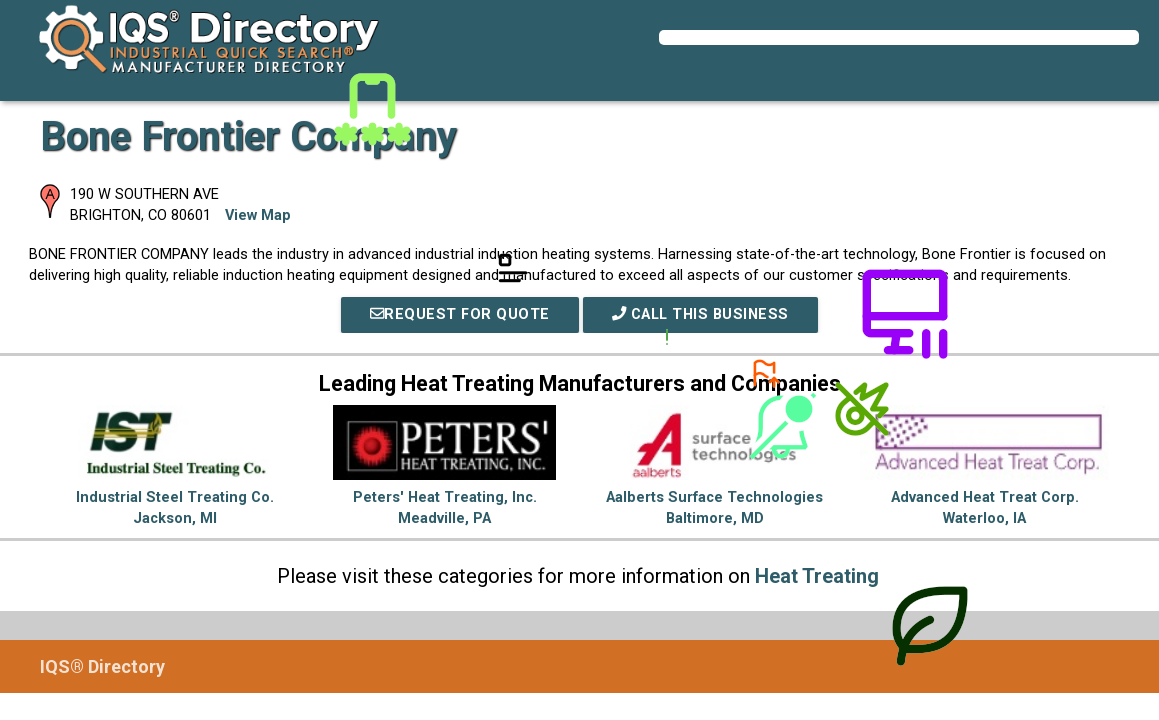 The image size is (1159, 720). What do you see at coordinates (667, 337) in the screenshot?
I see `indicates a warning or alert requiring attention` at bounding box center [667, 337].